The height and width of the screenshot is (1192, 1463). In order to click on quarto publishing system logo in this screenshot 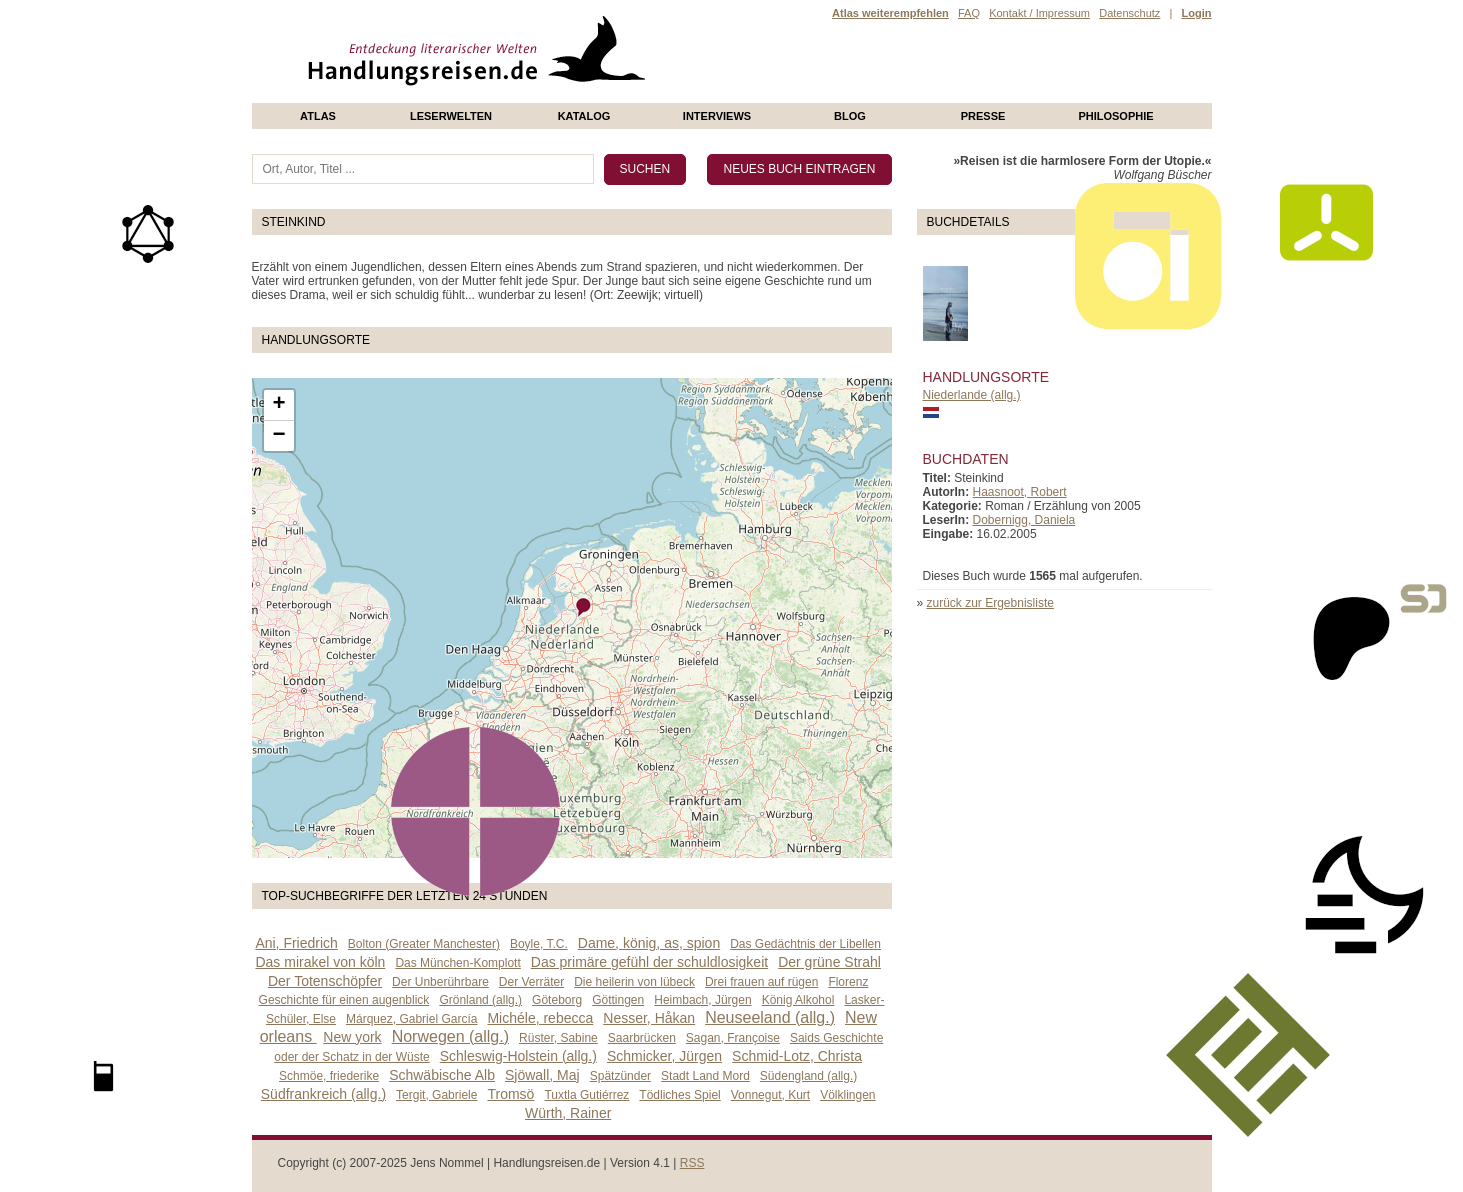, I will do `click(475, 811)`.